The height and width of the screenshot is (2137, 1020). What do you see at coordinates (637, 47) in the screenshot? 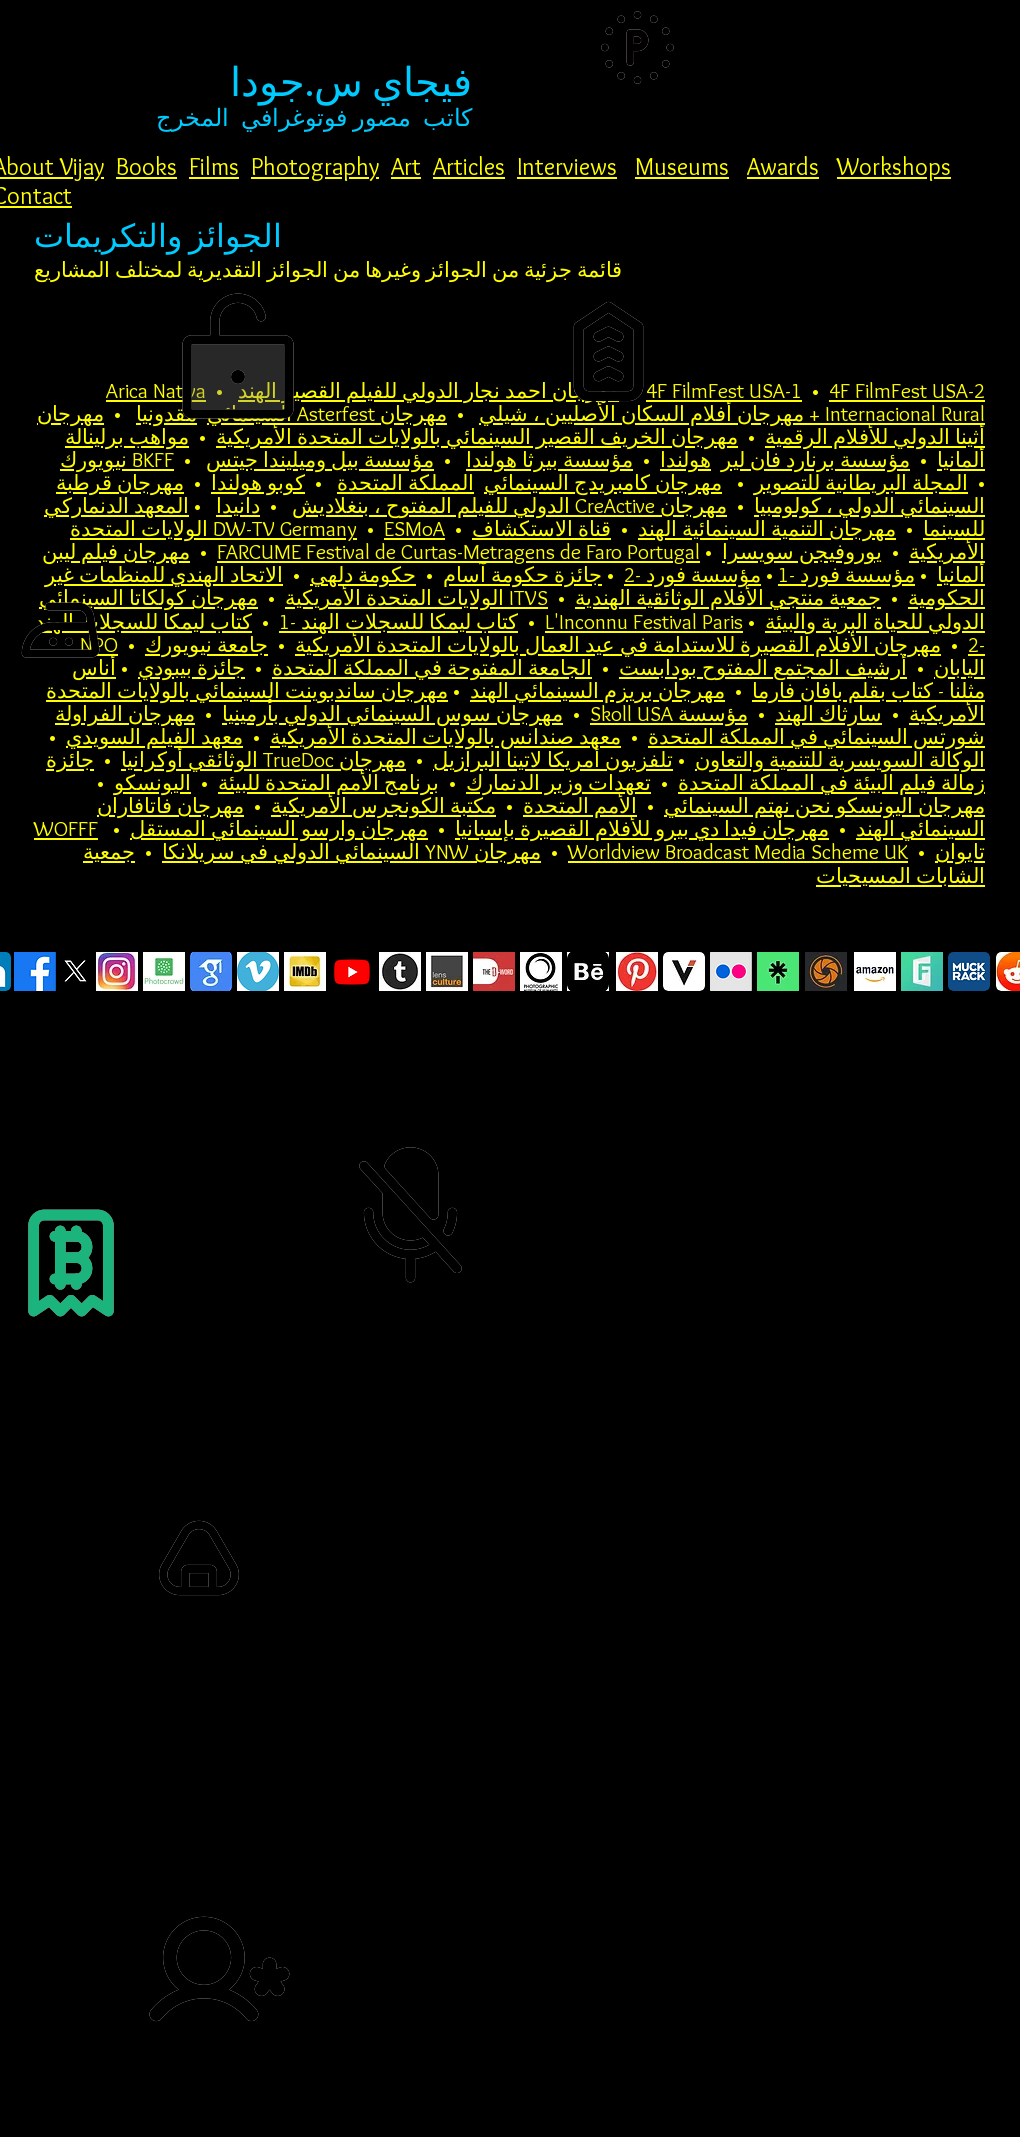
I see `indicates parking availability or location` at bounding box center [637, 47].